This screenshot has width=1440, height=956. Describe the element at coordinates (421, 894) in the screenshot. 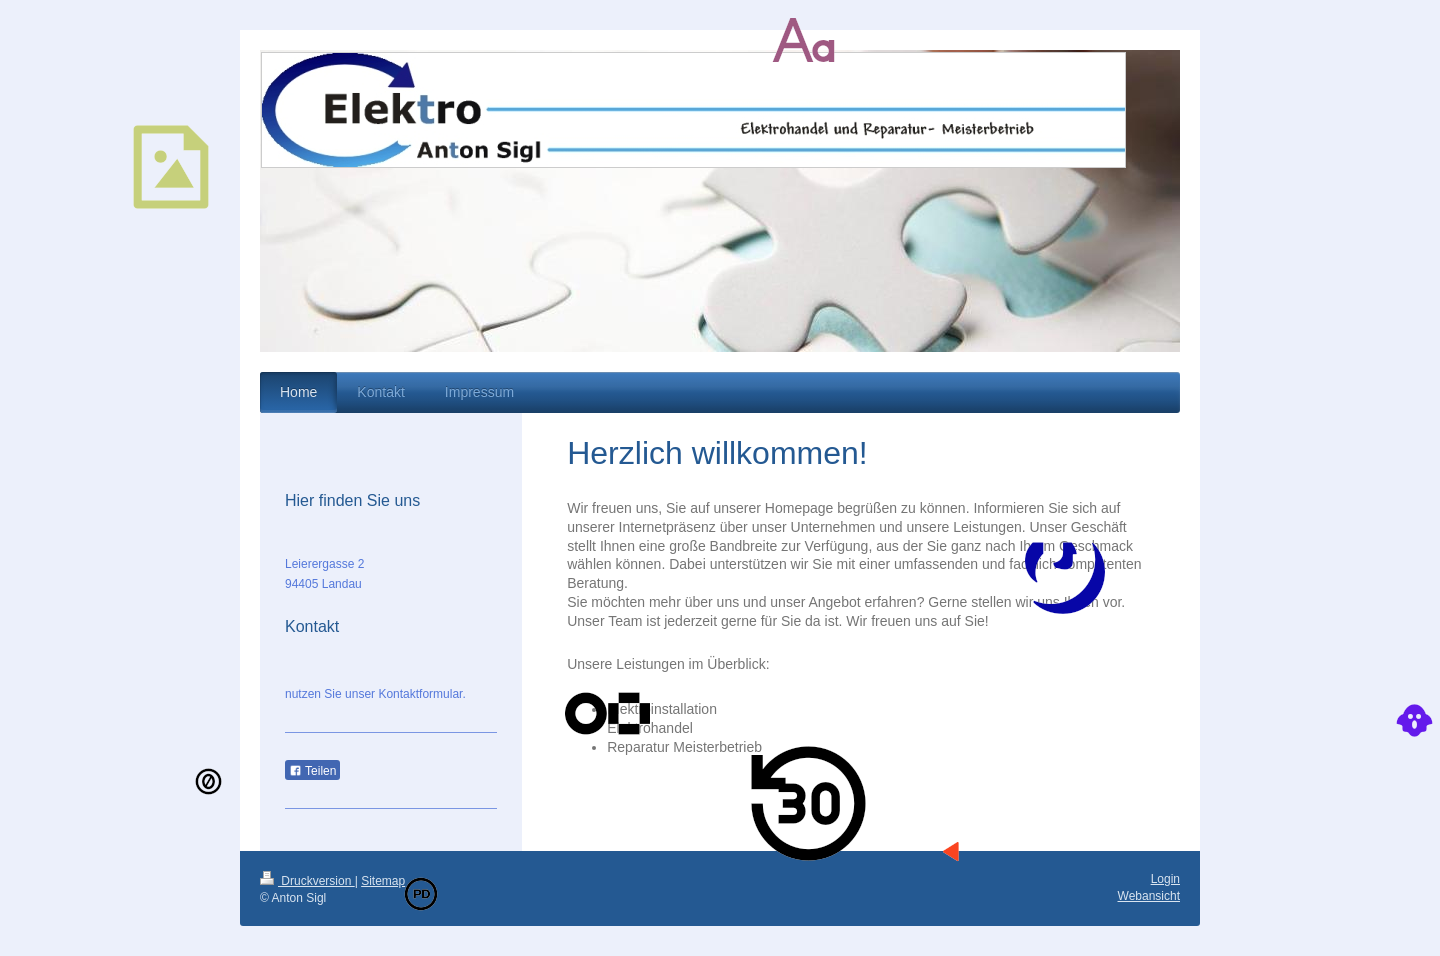

I see `indicates public domain content` at that location.